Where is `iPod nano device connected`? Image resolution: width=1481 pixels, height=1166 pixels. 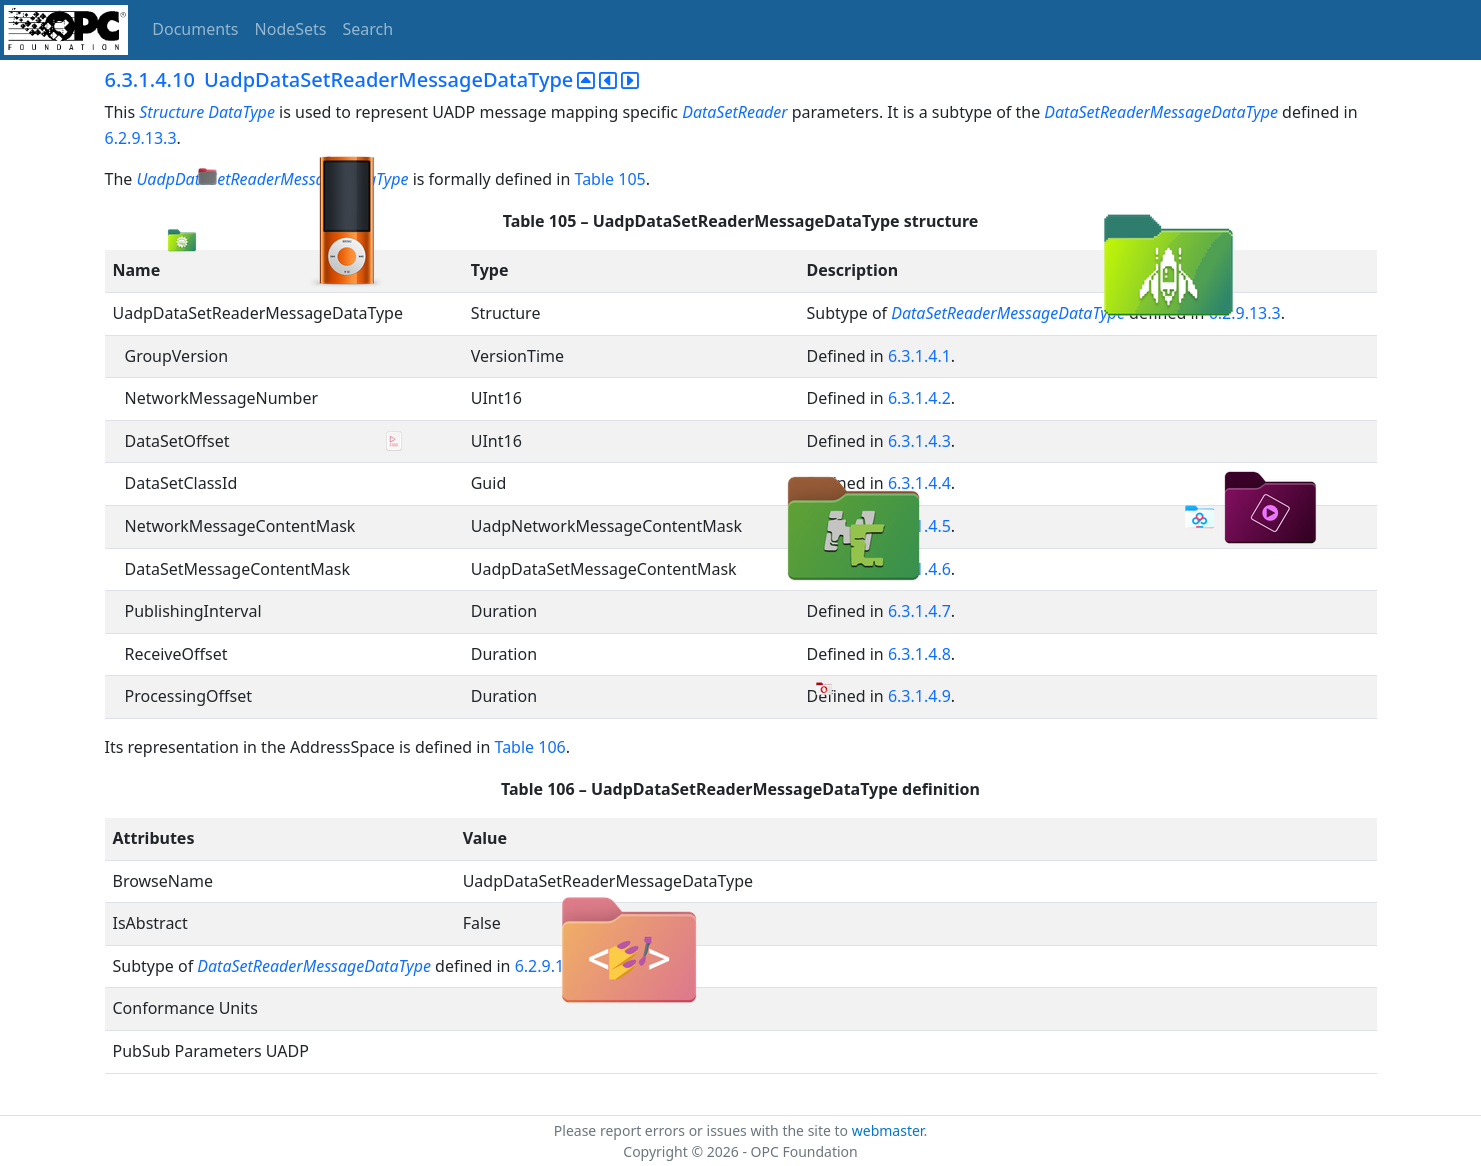 iPod nano device connected is located at coordinates (346, 222).